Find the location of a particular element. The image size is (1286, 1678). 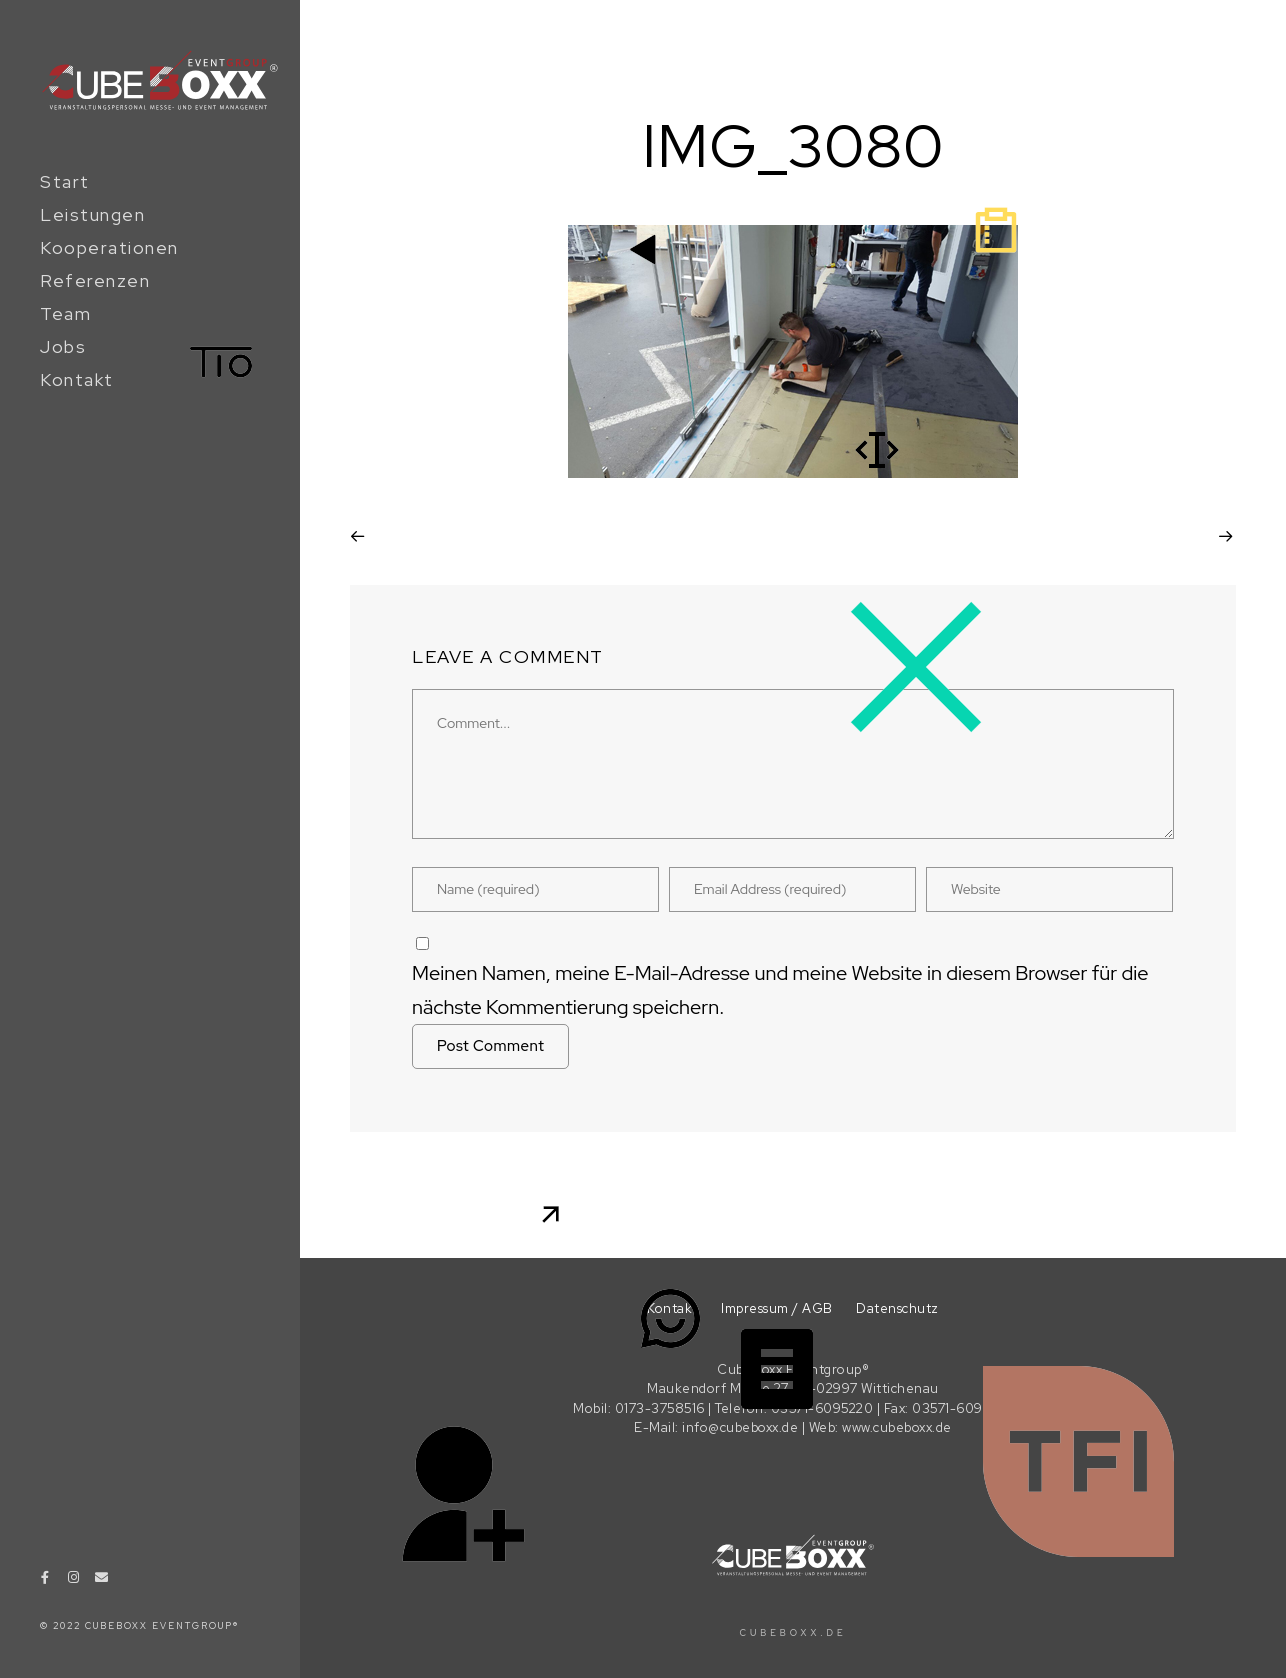

access survey or feedback form is located at coordinates (996, 230).